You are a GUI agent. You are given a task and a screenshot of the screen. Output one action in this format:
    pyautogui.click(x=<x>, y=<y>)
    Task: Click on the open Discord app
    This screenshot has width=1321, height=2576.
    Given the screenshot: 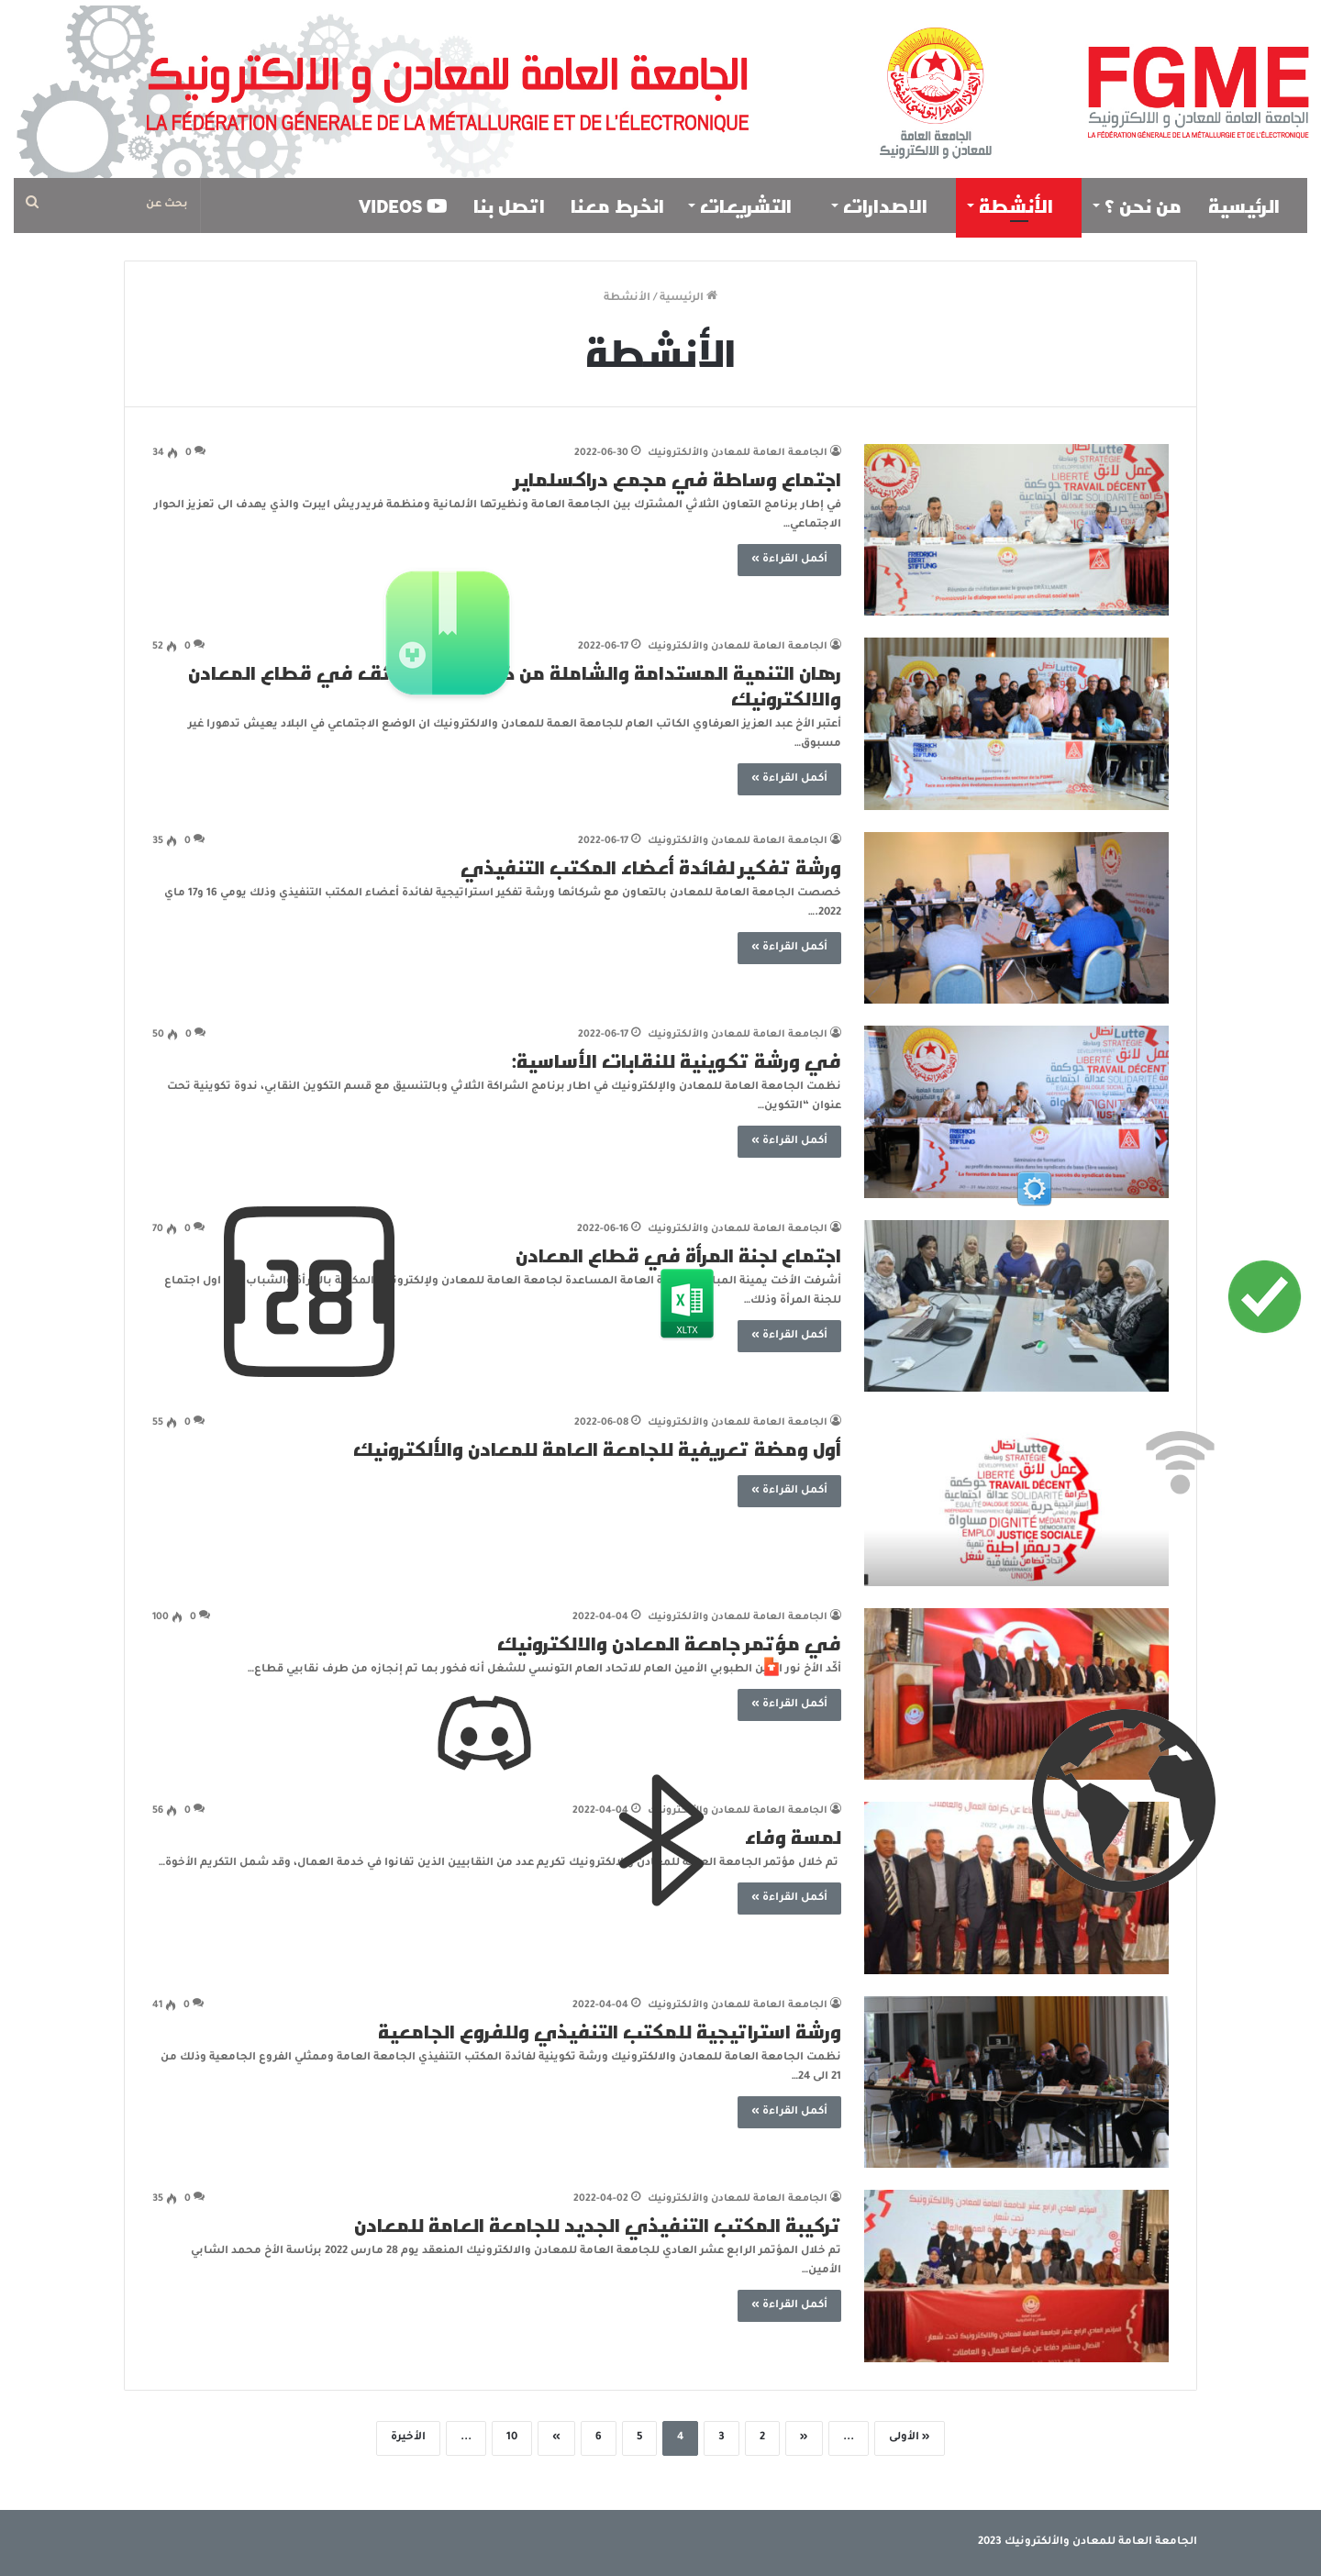 What is the action you would take?
    pyautogui.click(x=484, y=1733)
    